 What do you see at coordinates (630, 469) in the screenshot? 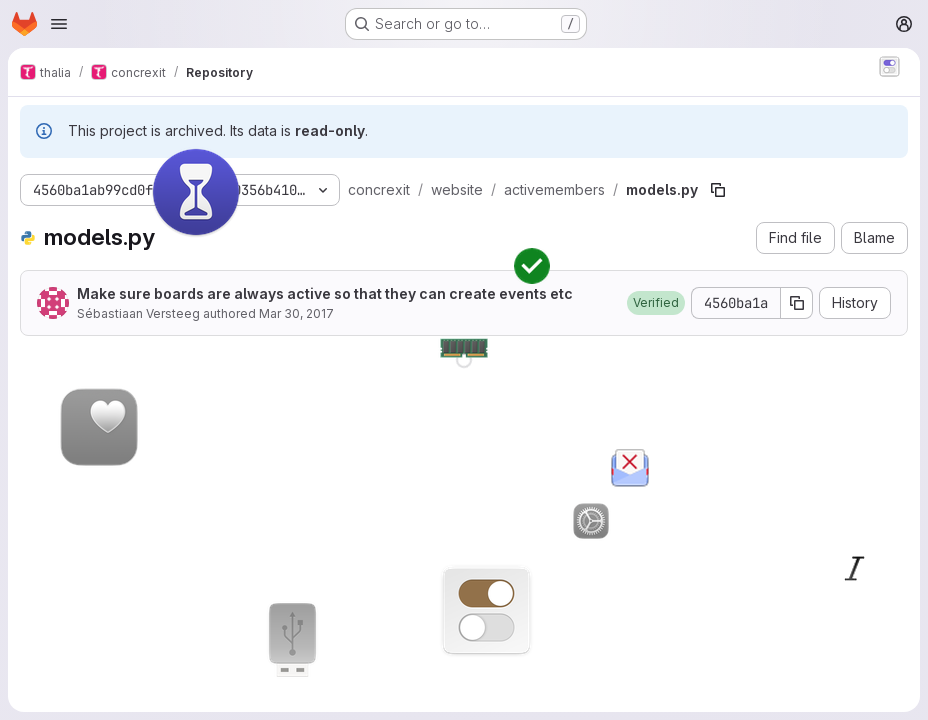
I see `mark email as spam or junk` at bounding box center [630, 469].